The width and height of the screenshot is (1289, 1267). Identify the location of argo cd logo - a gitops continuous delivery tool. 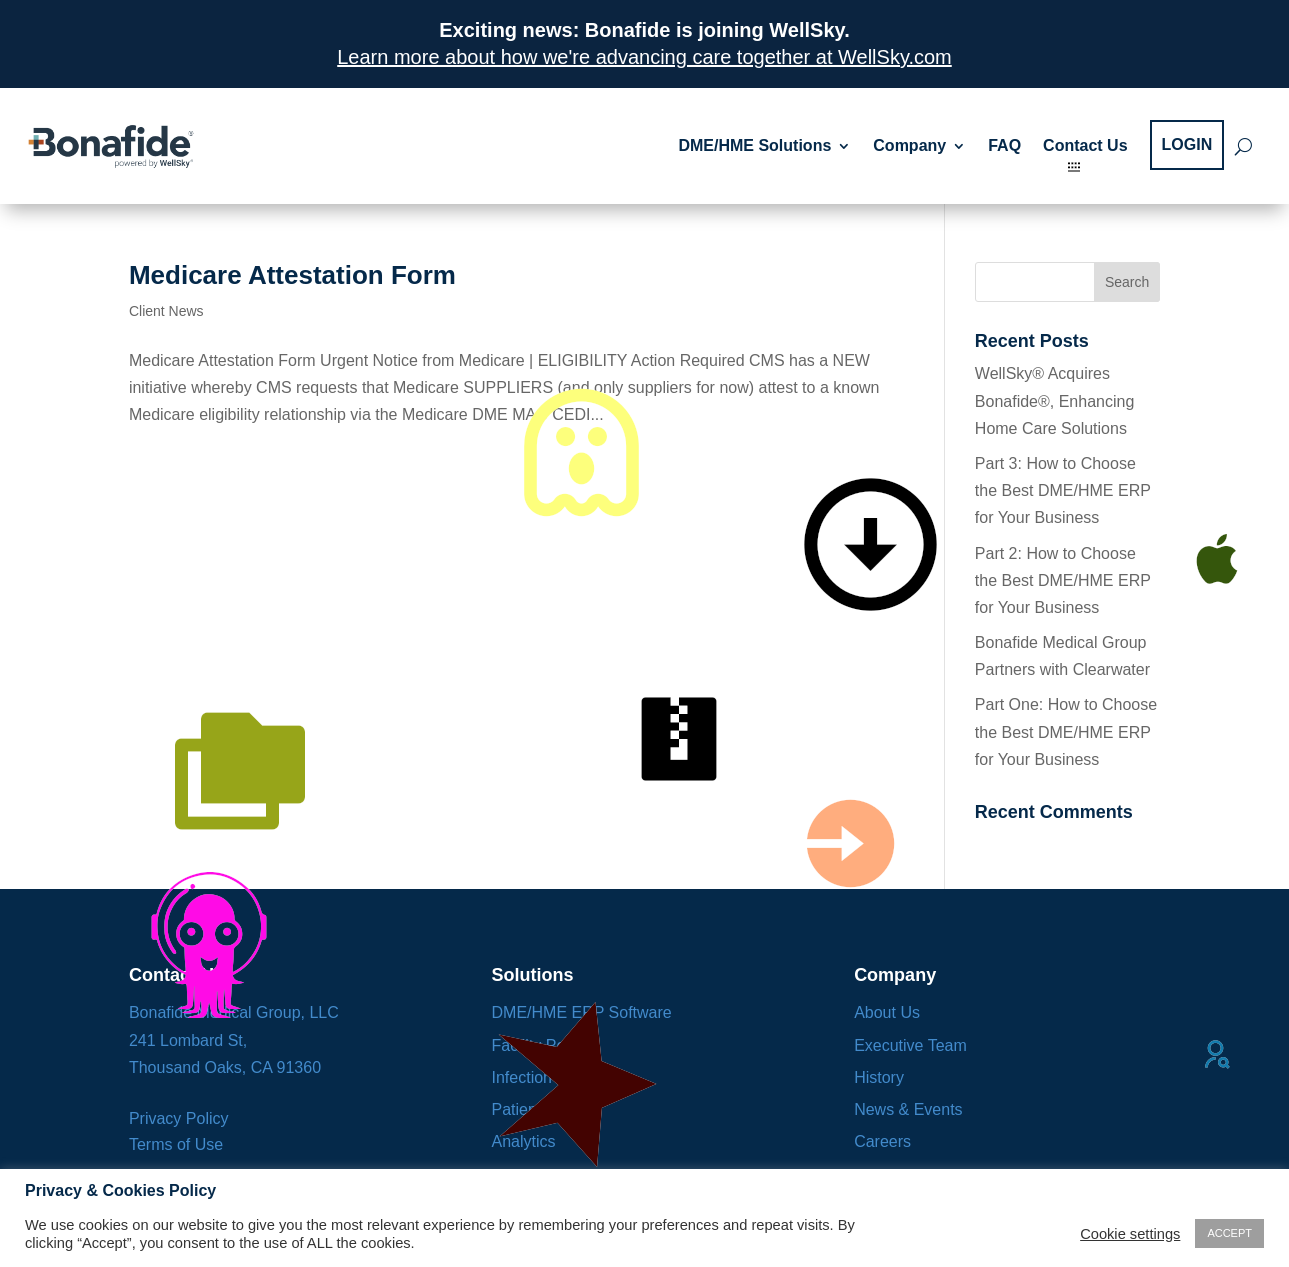
(209, 945).